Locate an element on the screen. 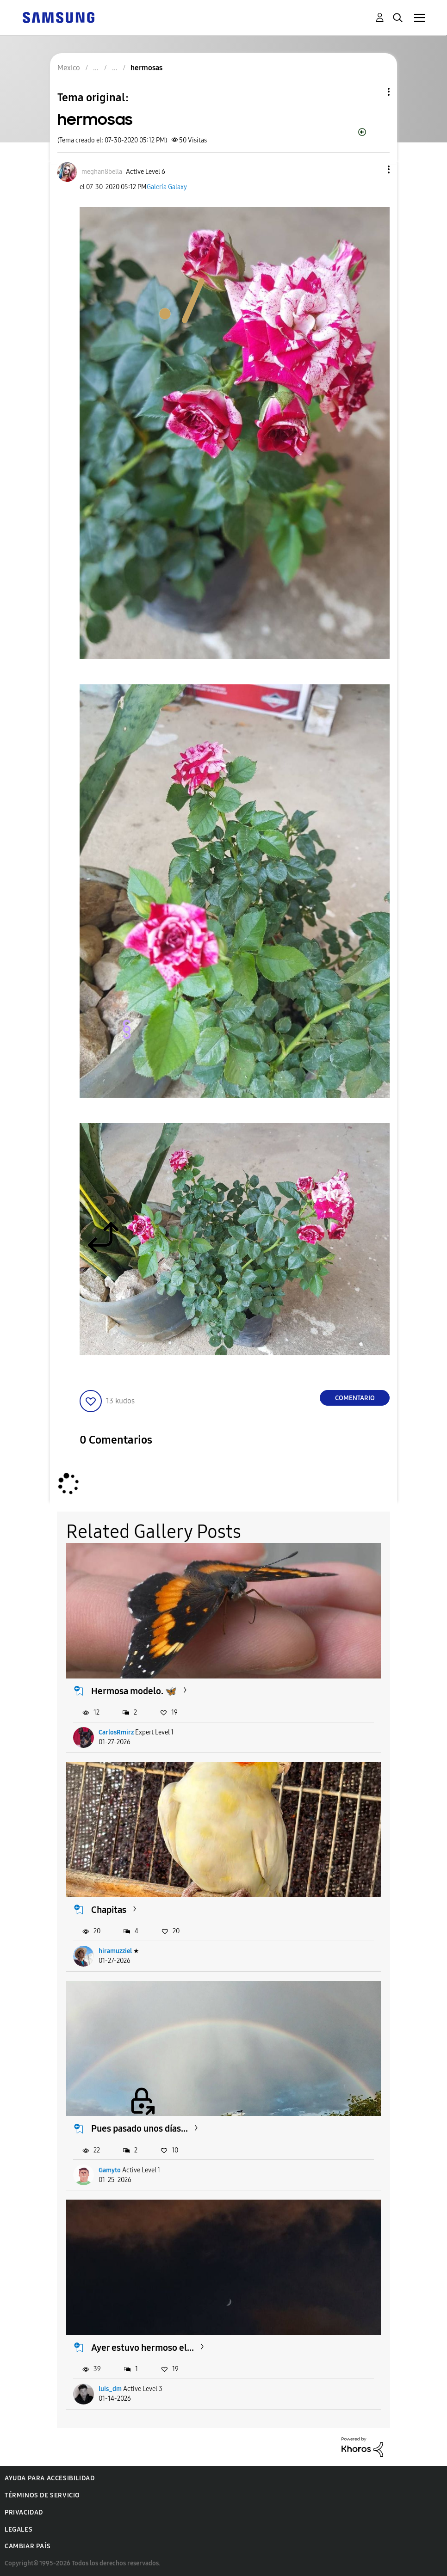  indicates a legal or terms section is located at coordinates (127, 1029).